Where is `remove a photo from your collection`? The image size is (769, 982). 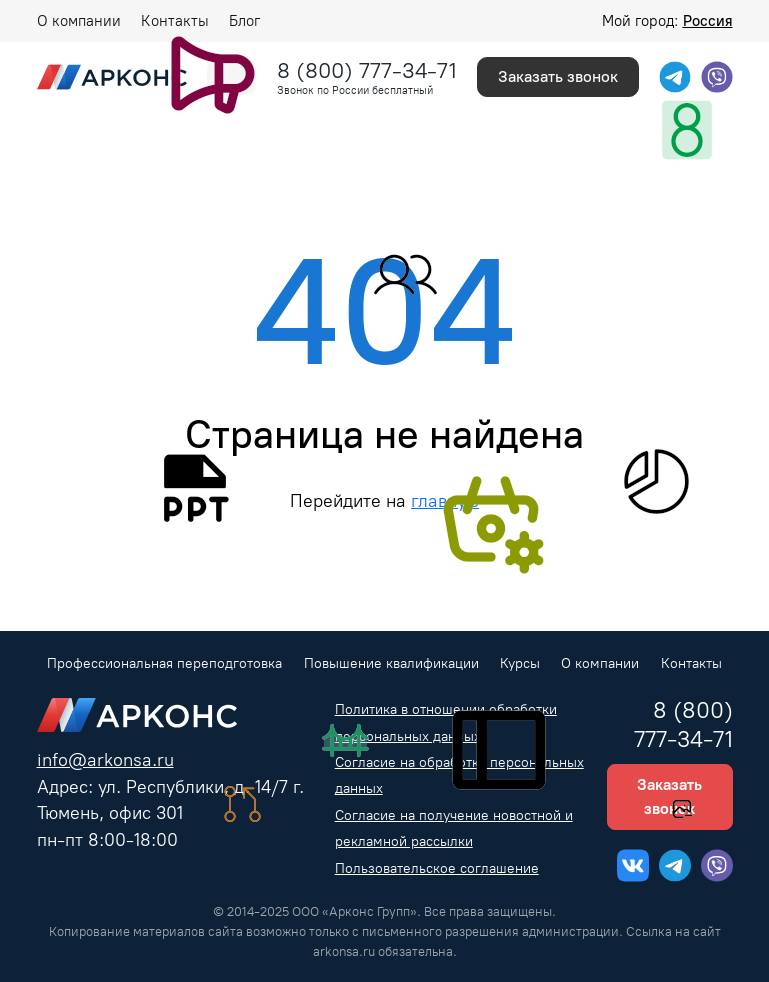 remove a photo from your collection is located at coordinates (682, 809).